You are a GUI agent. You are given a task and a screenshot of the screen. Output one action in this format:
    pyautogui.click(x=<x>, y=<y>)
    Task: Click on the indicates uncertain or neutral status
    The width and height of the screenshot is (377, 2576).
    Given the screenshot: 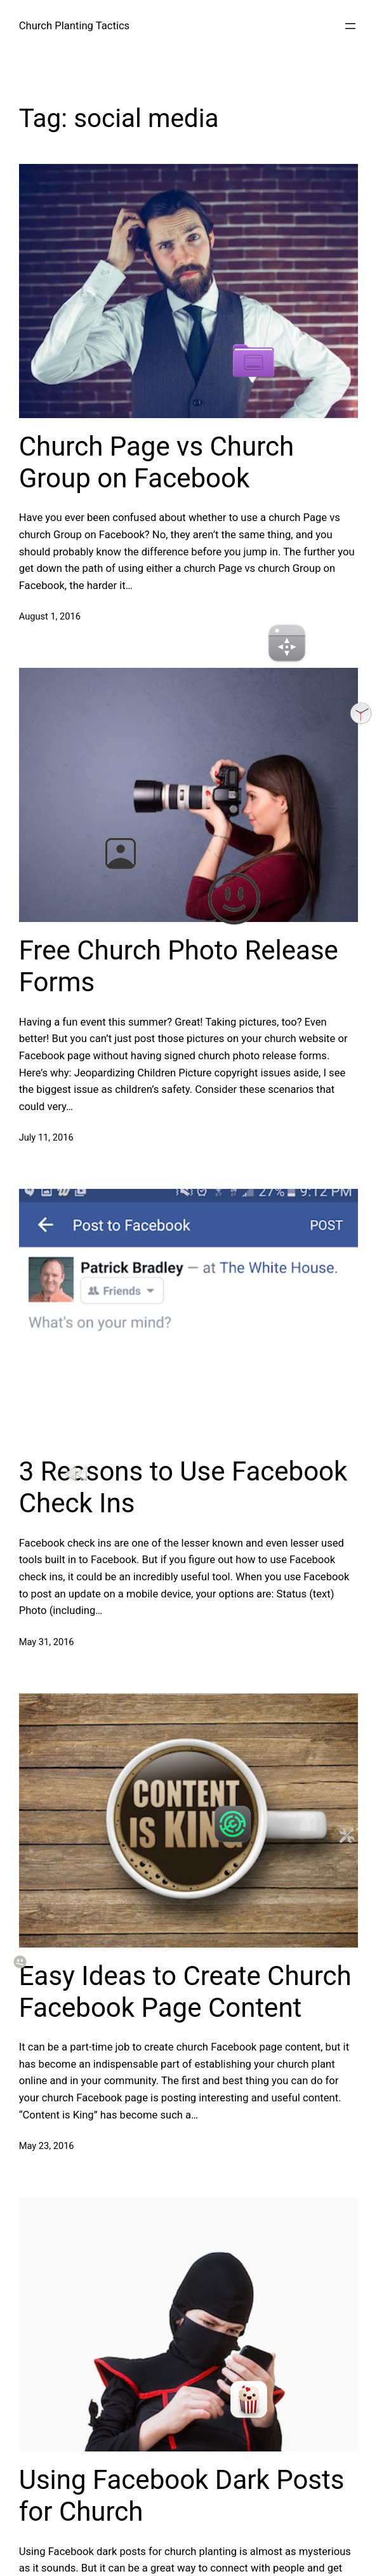 What is the action you would take?
    pyautogui.click(x=20, y=1962)
    